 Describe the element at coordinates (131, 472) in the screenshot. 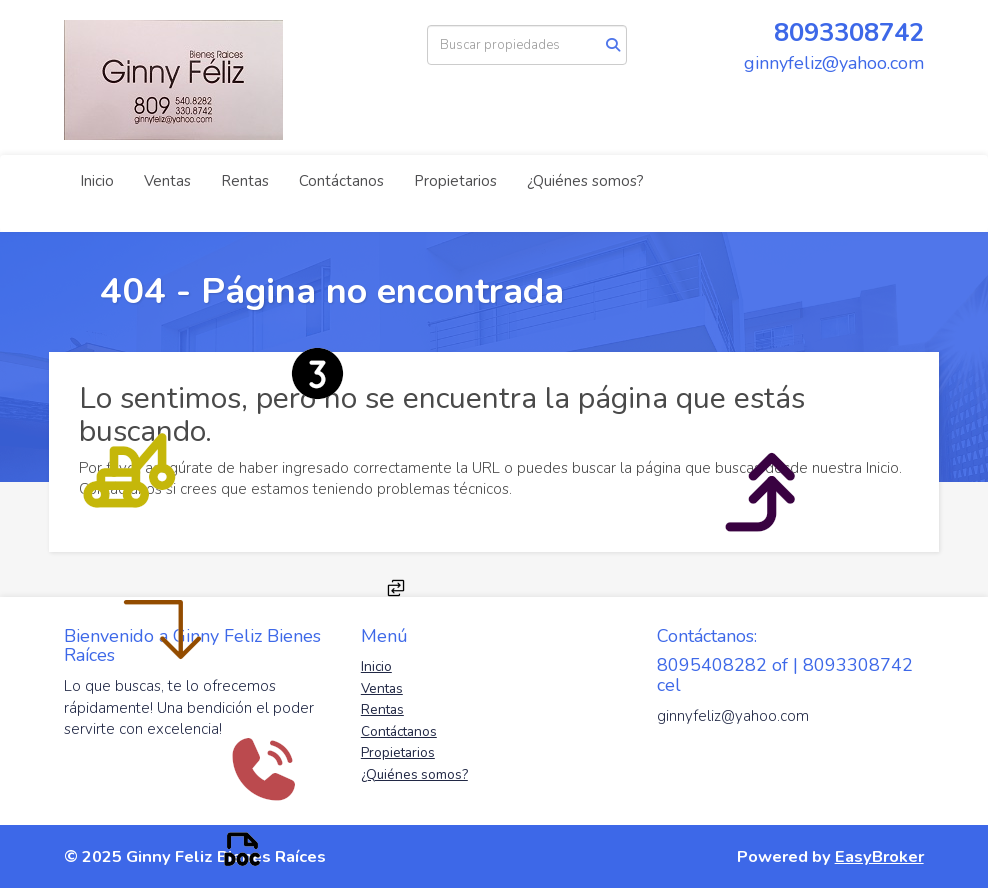

I see `demolition or destruction tool` at that location.